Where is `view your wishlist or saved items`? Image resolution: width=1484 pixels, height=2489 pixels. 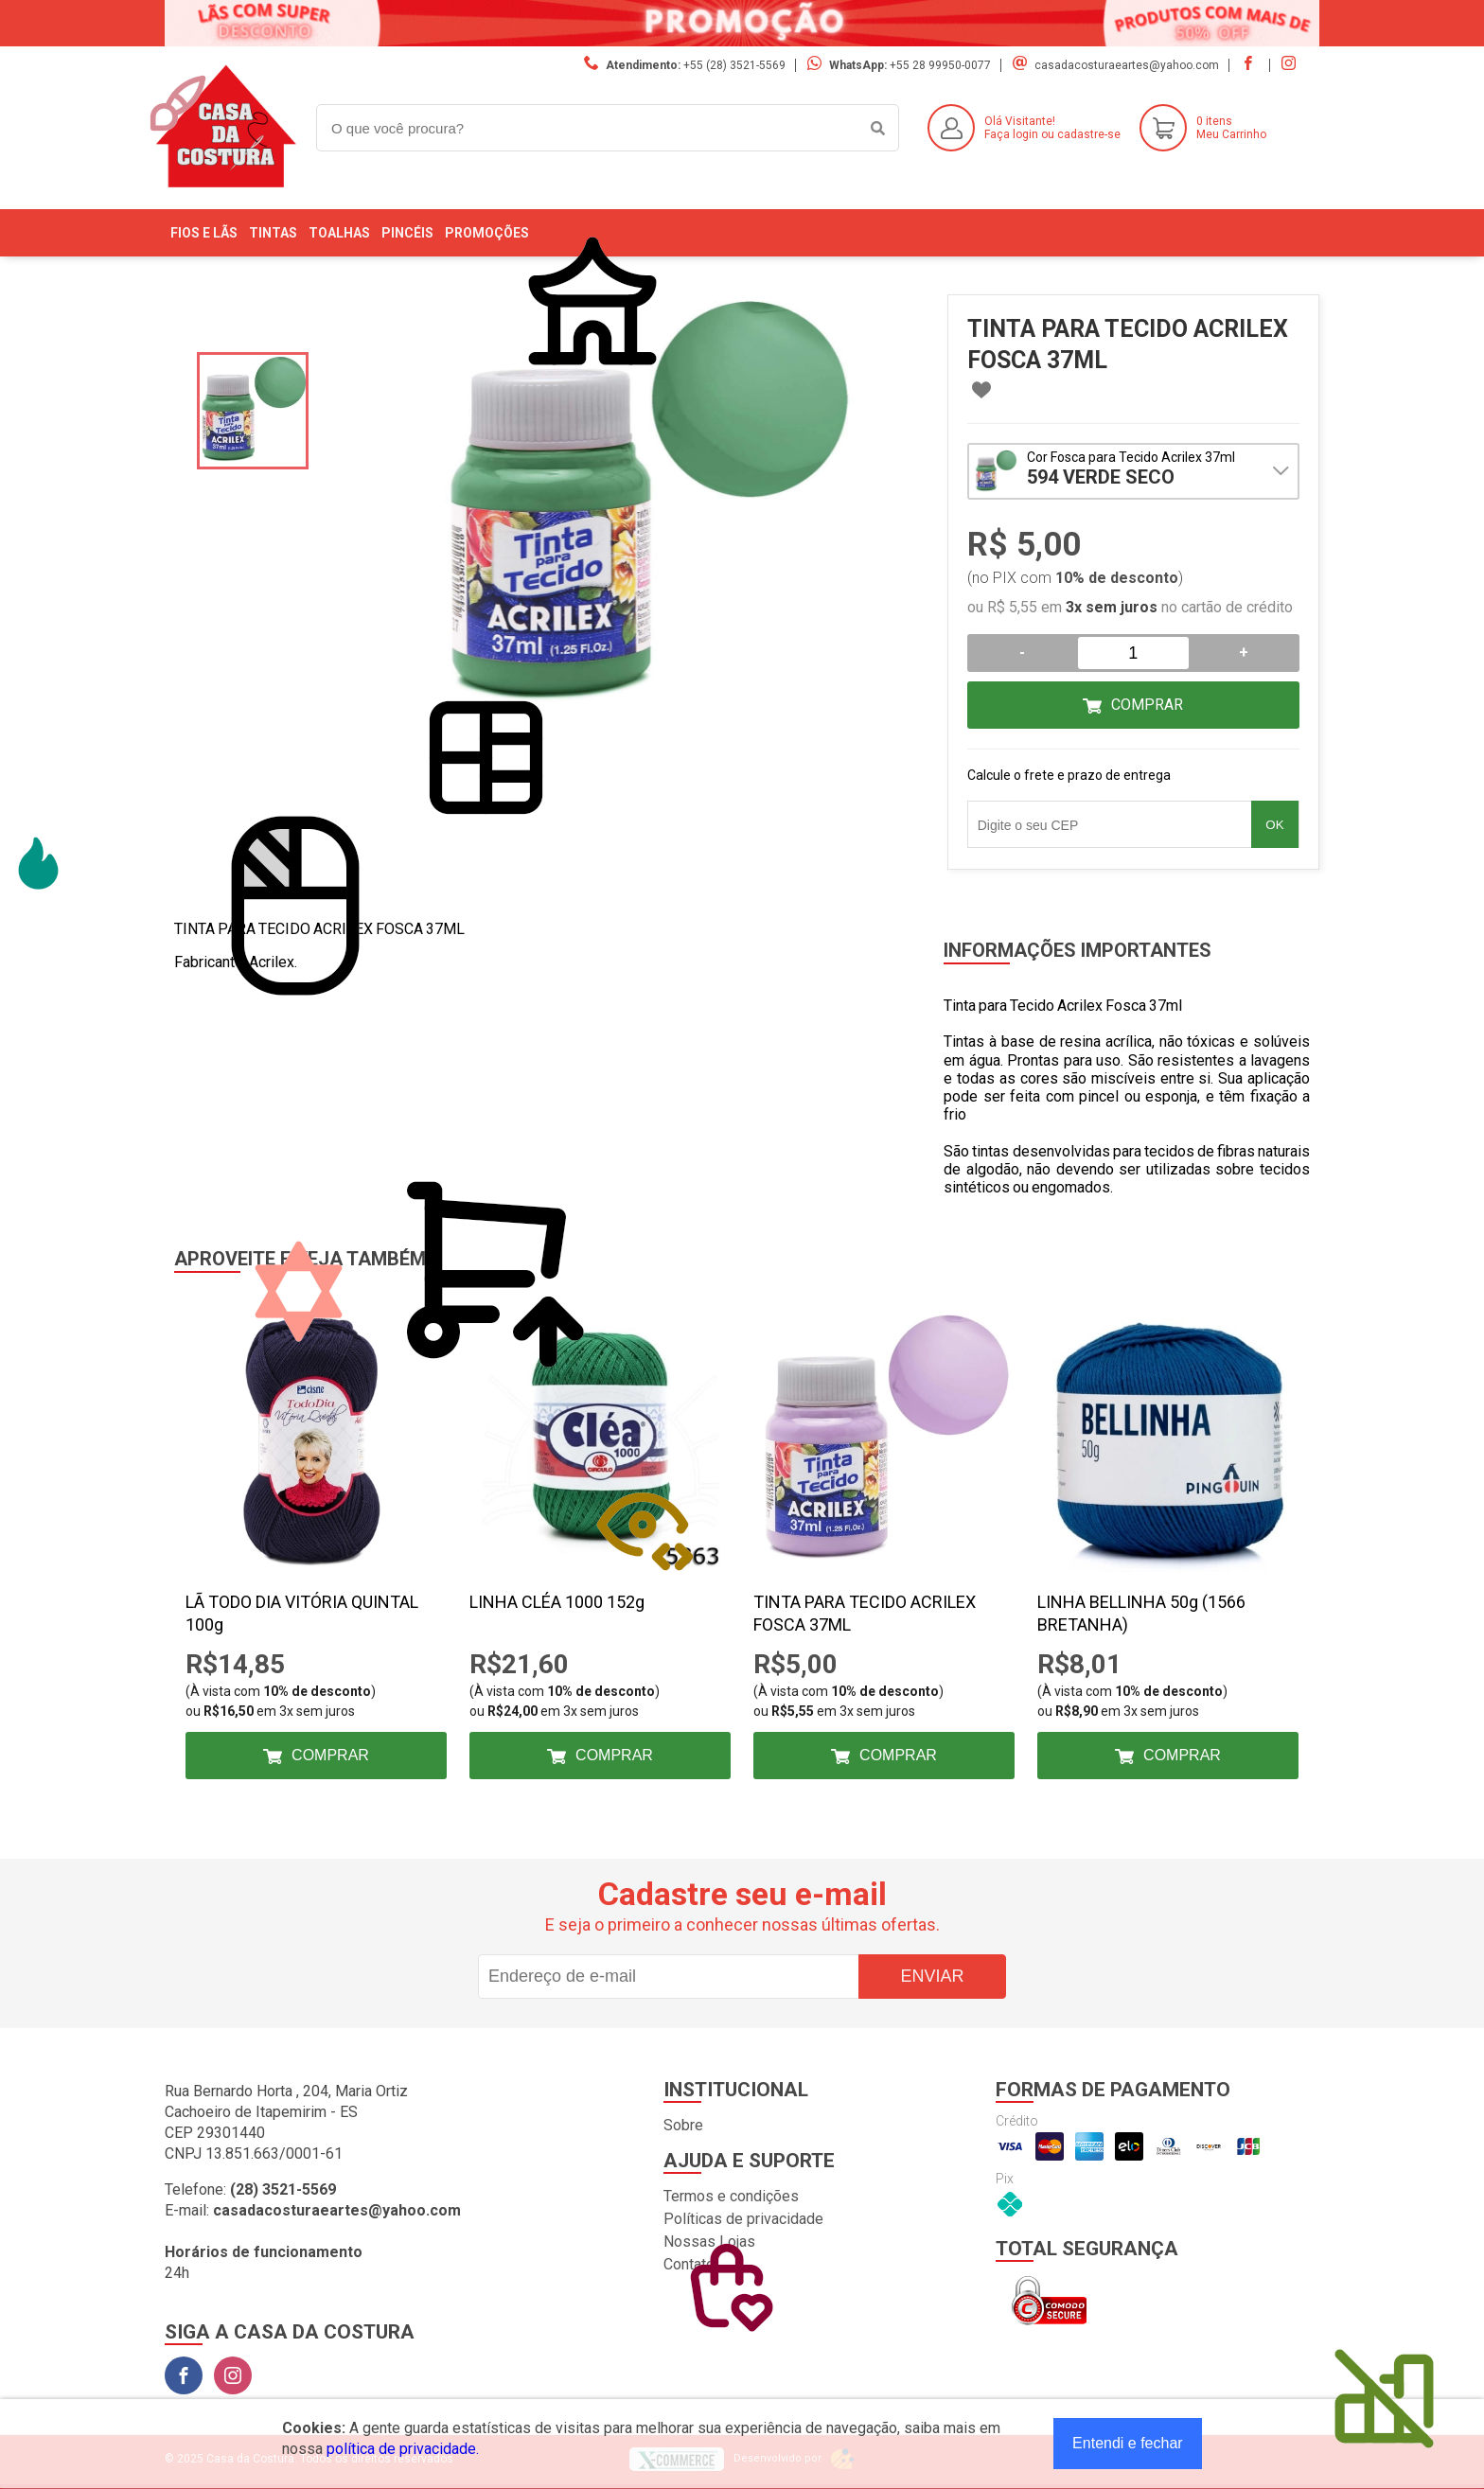 view your wishlist or saved items is located at coordinates (727, 2286).